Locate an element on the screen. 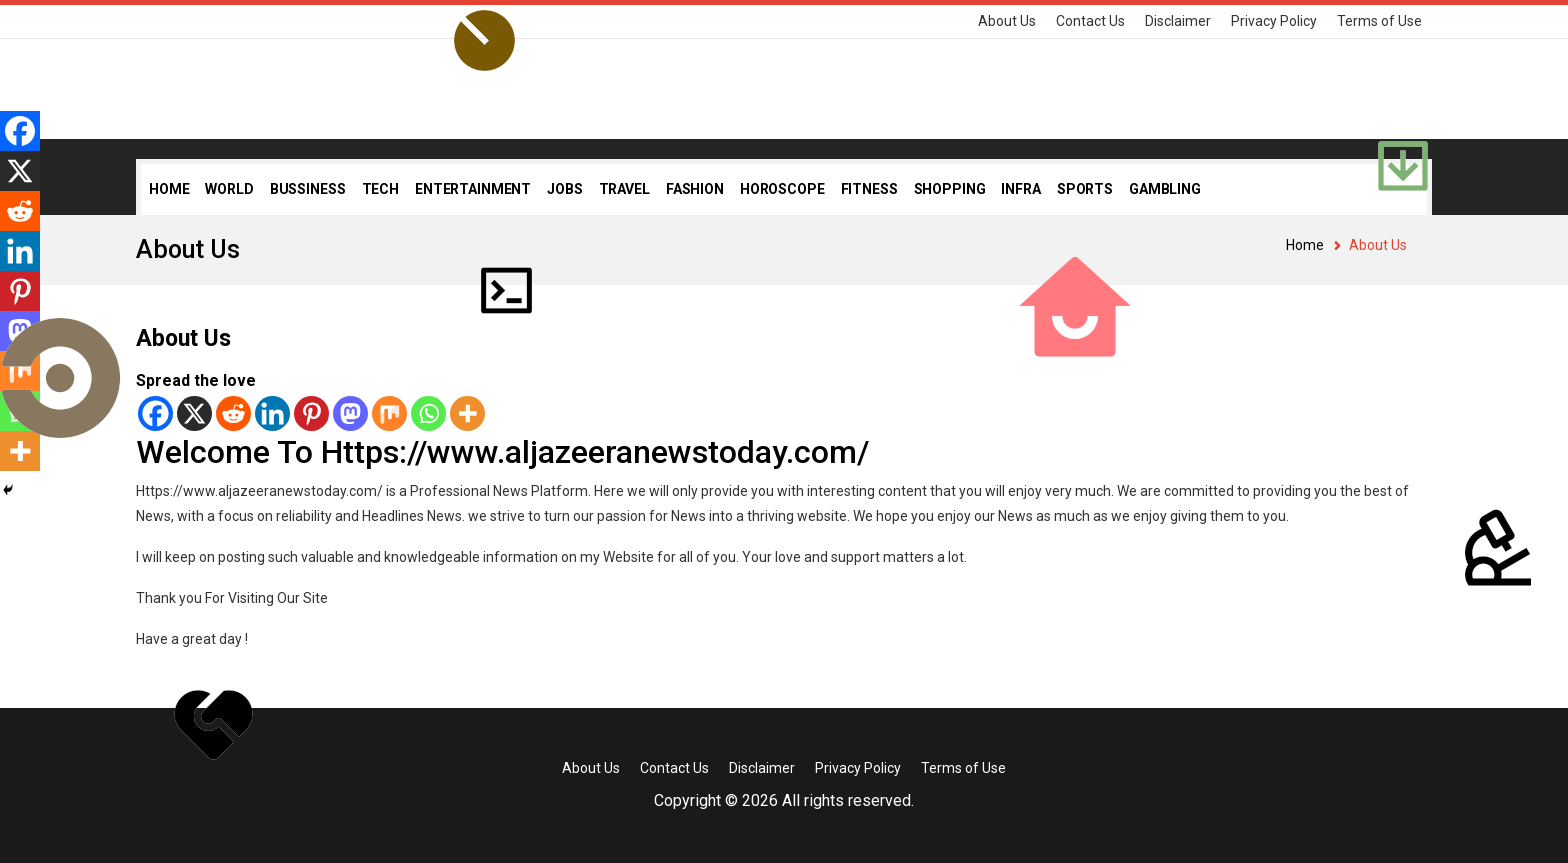 The width and height of the screenshot is (1568, 863). open CircleCI dashboard is located at coordinates (61, 378).